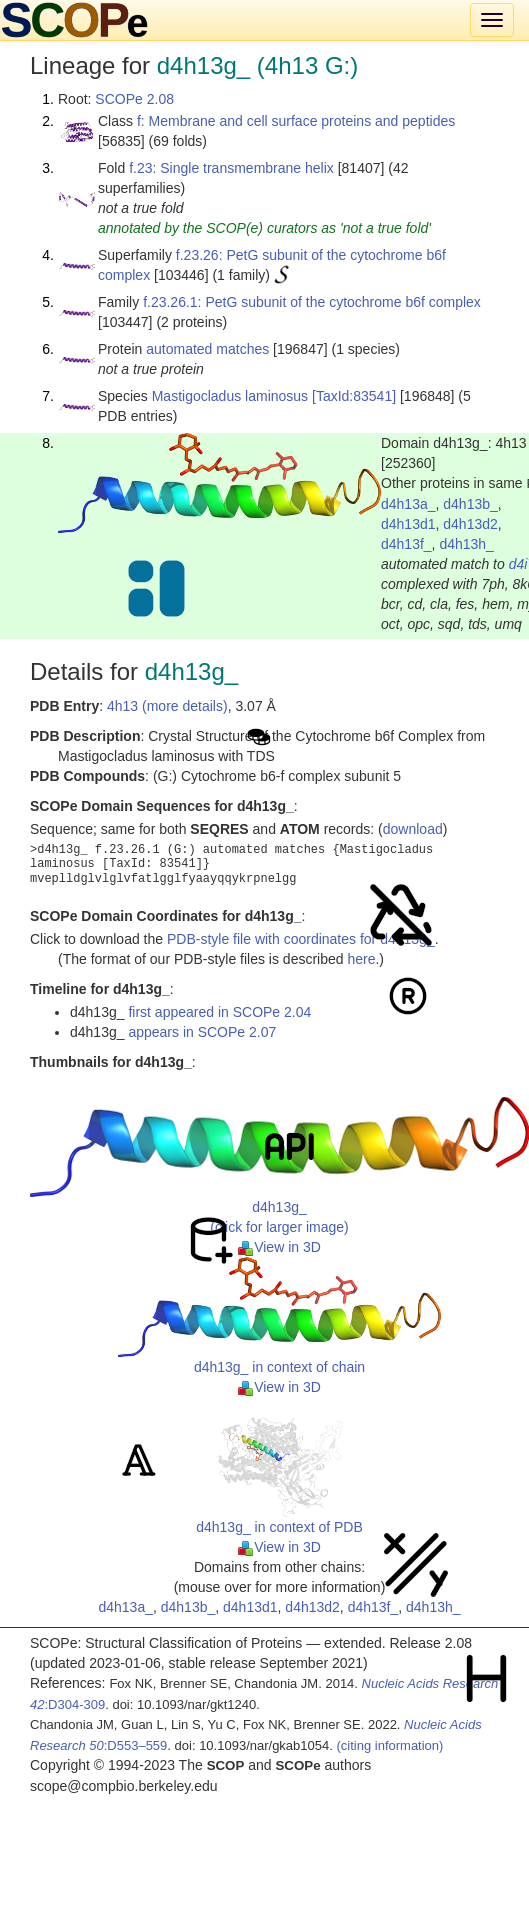 This screenshot has height=1917, width=529. What do you see at coordinates (416, 1565) in the screenshot?
I see `perform floor division operation (x ÷ y rounded down)` at bounding box center [416, 1565].